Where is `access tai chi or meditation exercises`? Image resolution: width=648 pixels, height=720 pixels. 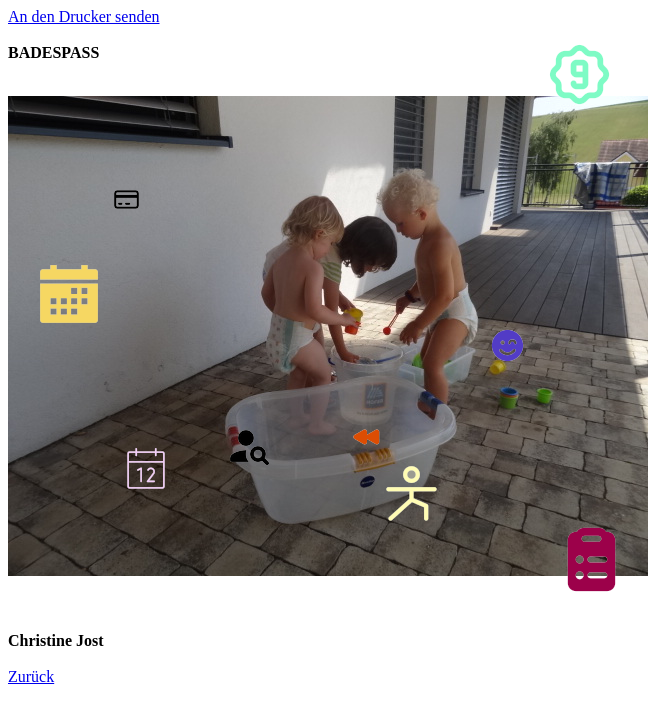
access tai chi or meditation exercises is located at coordinates (411, 495).